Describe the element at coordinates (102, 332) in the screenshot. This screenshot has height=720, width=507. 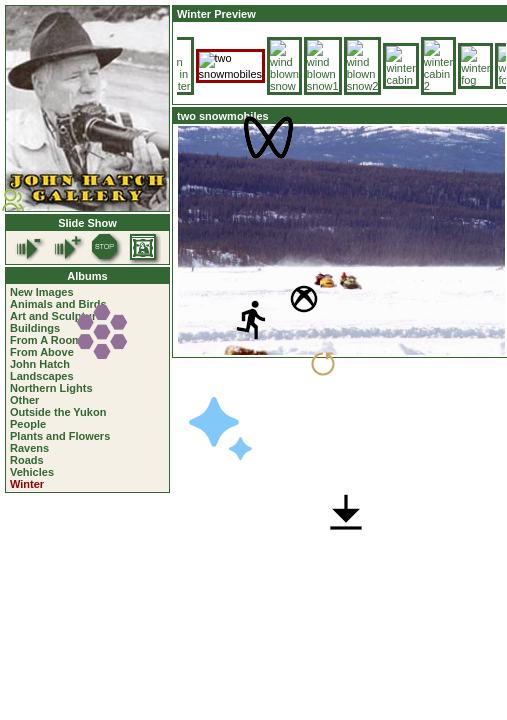
I see `miraheze wiki hosting platform logo` at that location.